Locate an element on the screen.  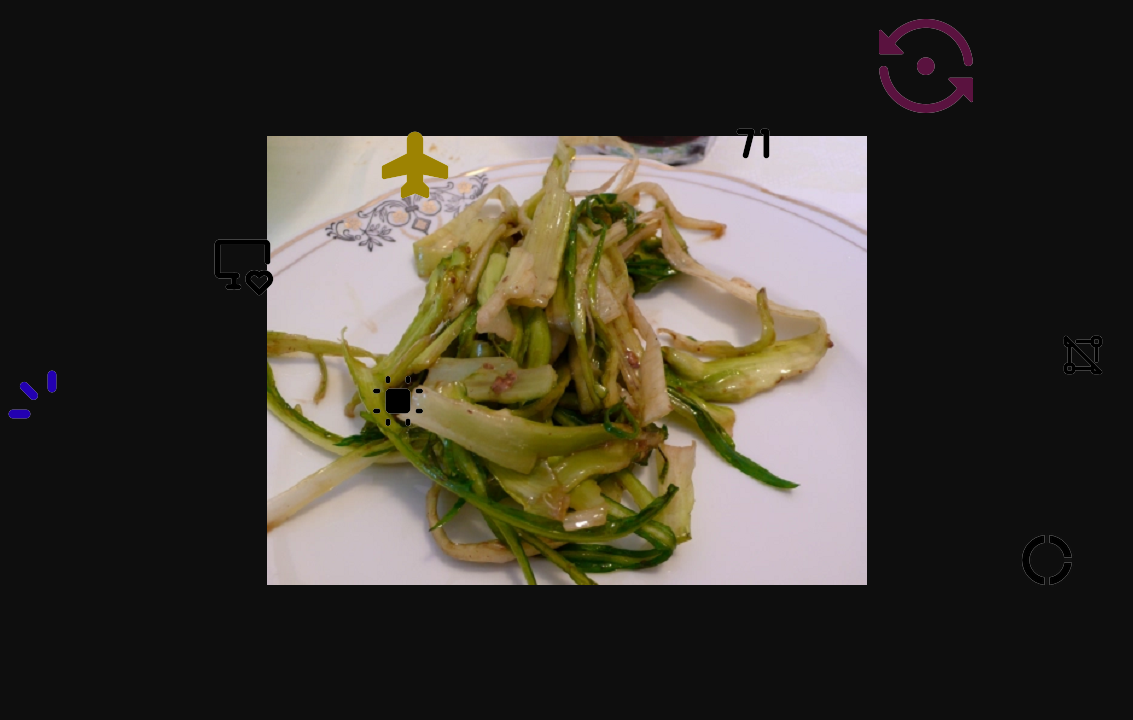
disable vector editing mode is located at coordinates (1083, 355).